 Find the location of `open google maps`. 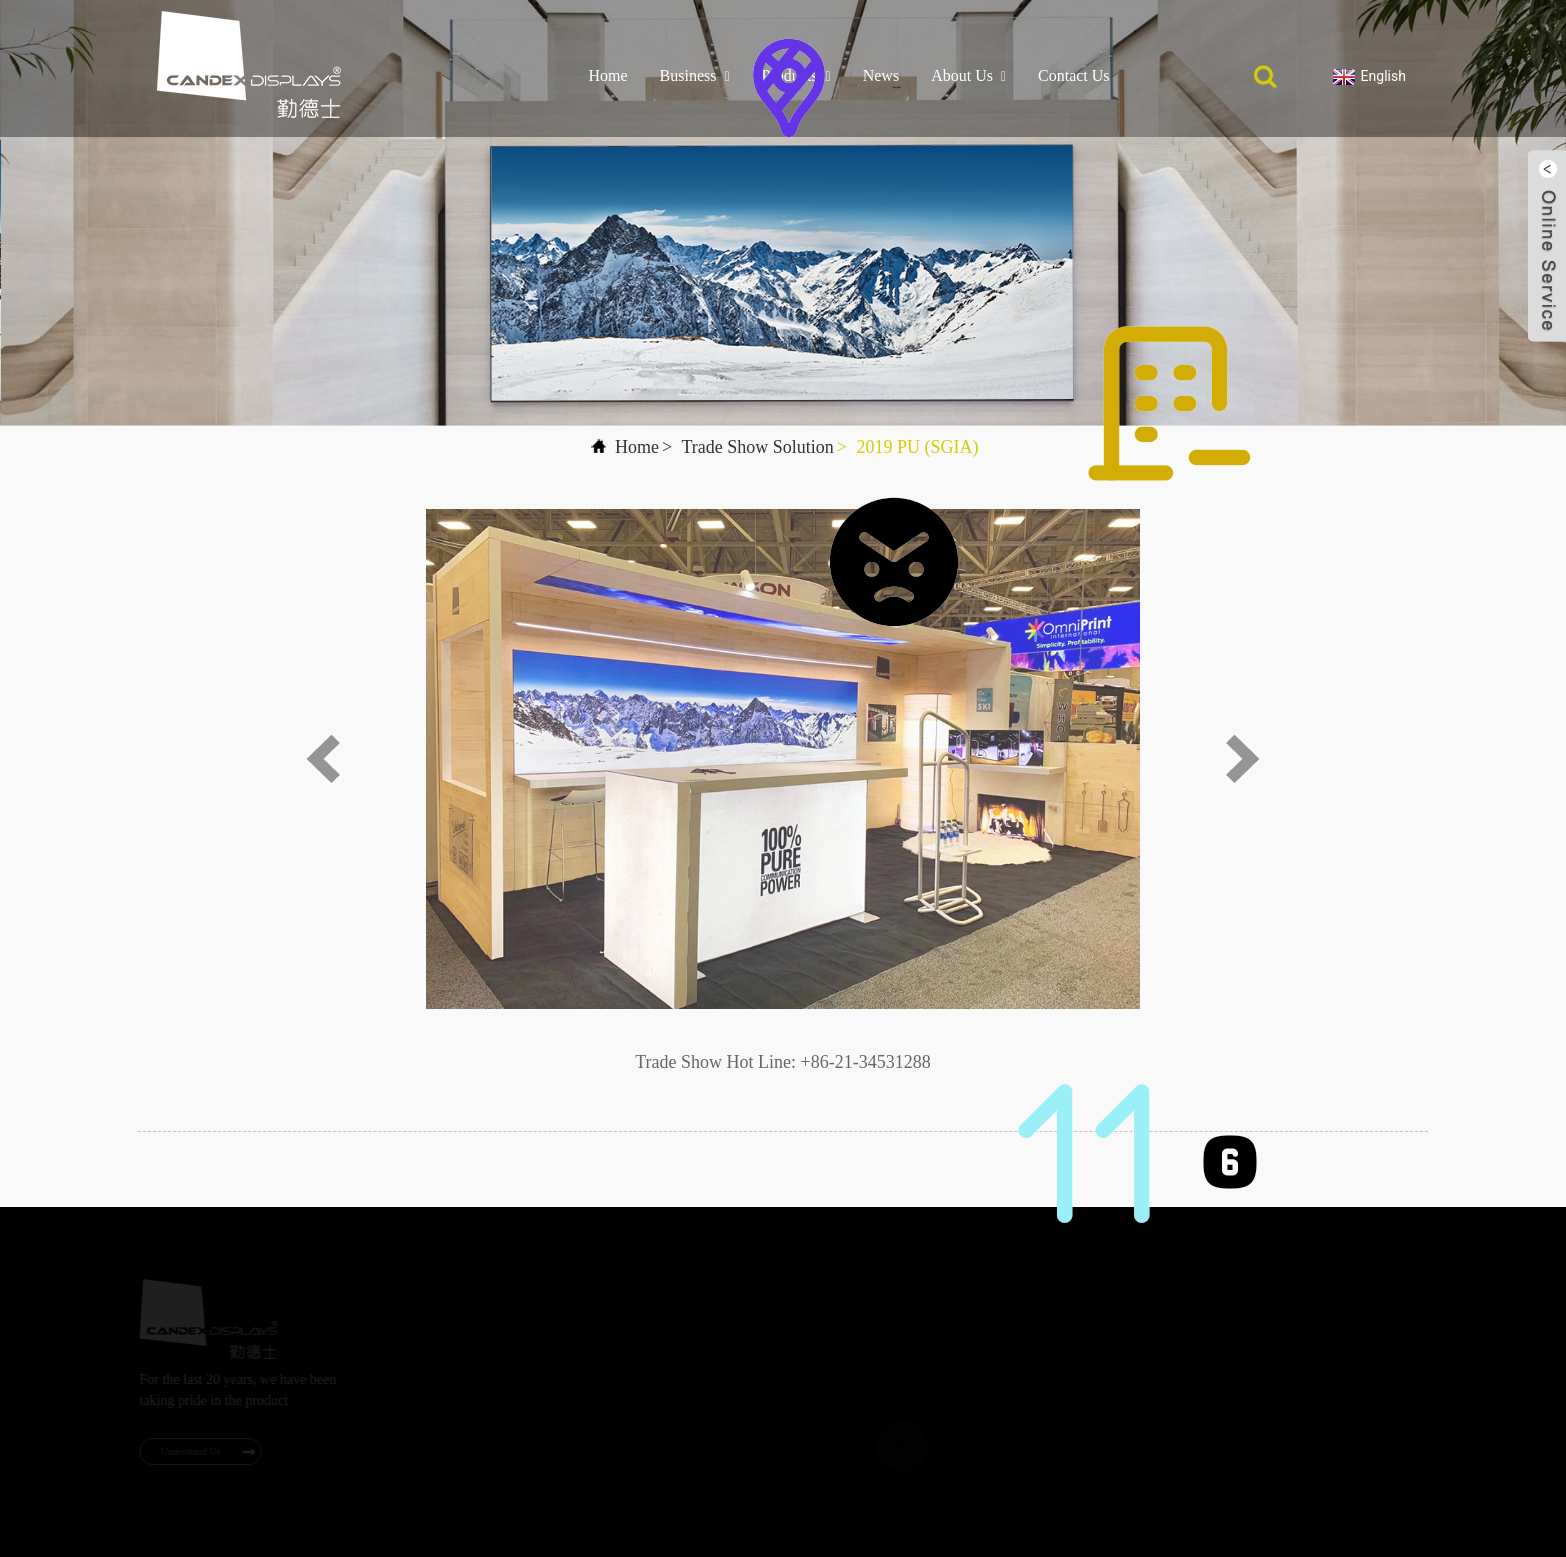

open google maps is located at coordinates (789, 88).